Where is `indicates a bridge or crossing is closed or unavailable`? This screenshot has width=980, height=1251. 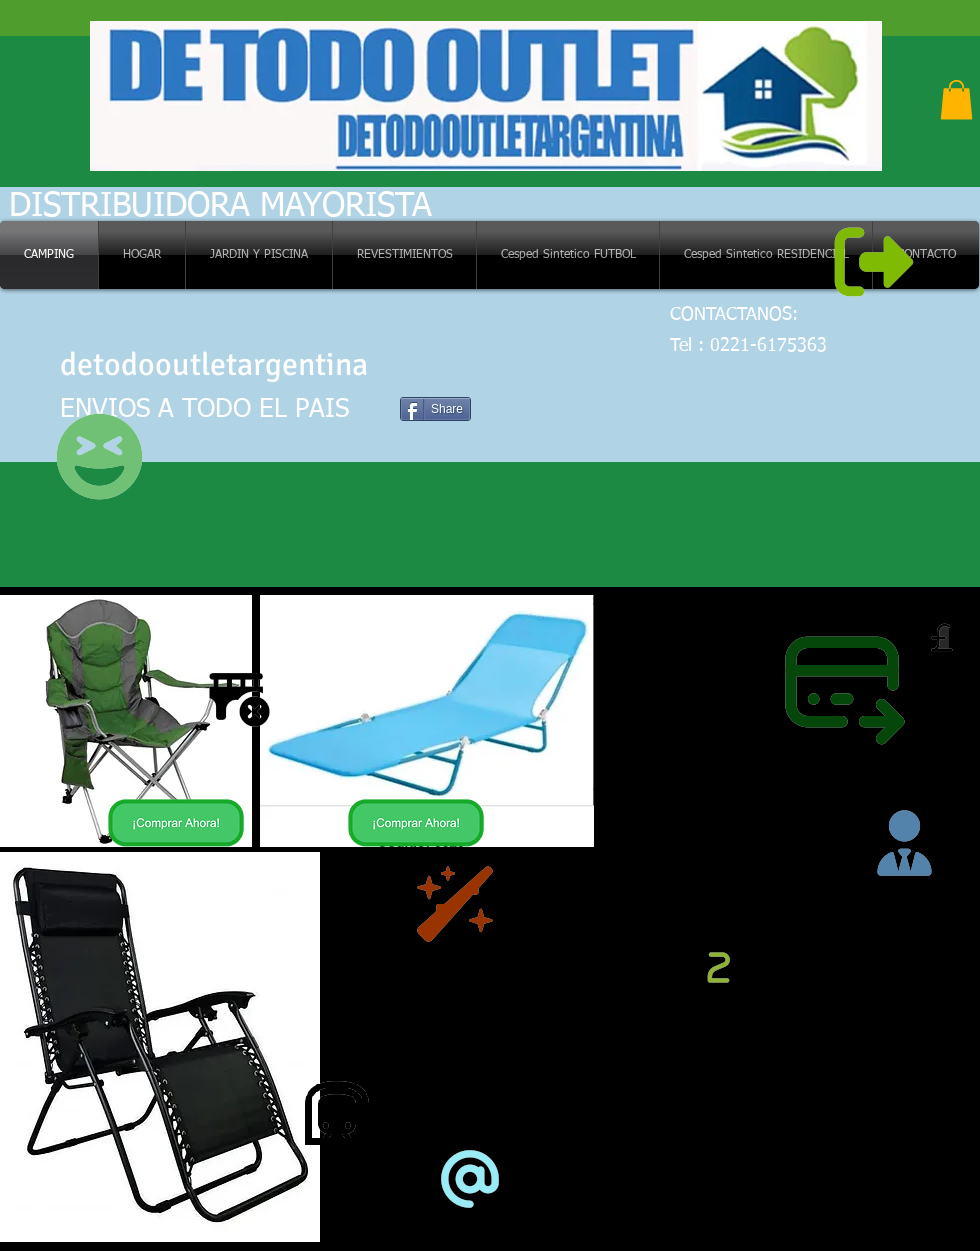 indicates a bridge or crossing is closed or unavailable is located at coordinates (239, 696).